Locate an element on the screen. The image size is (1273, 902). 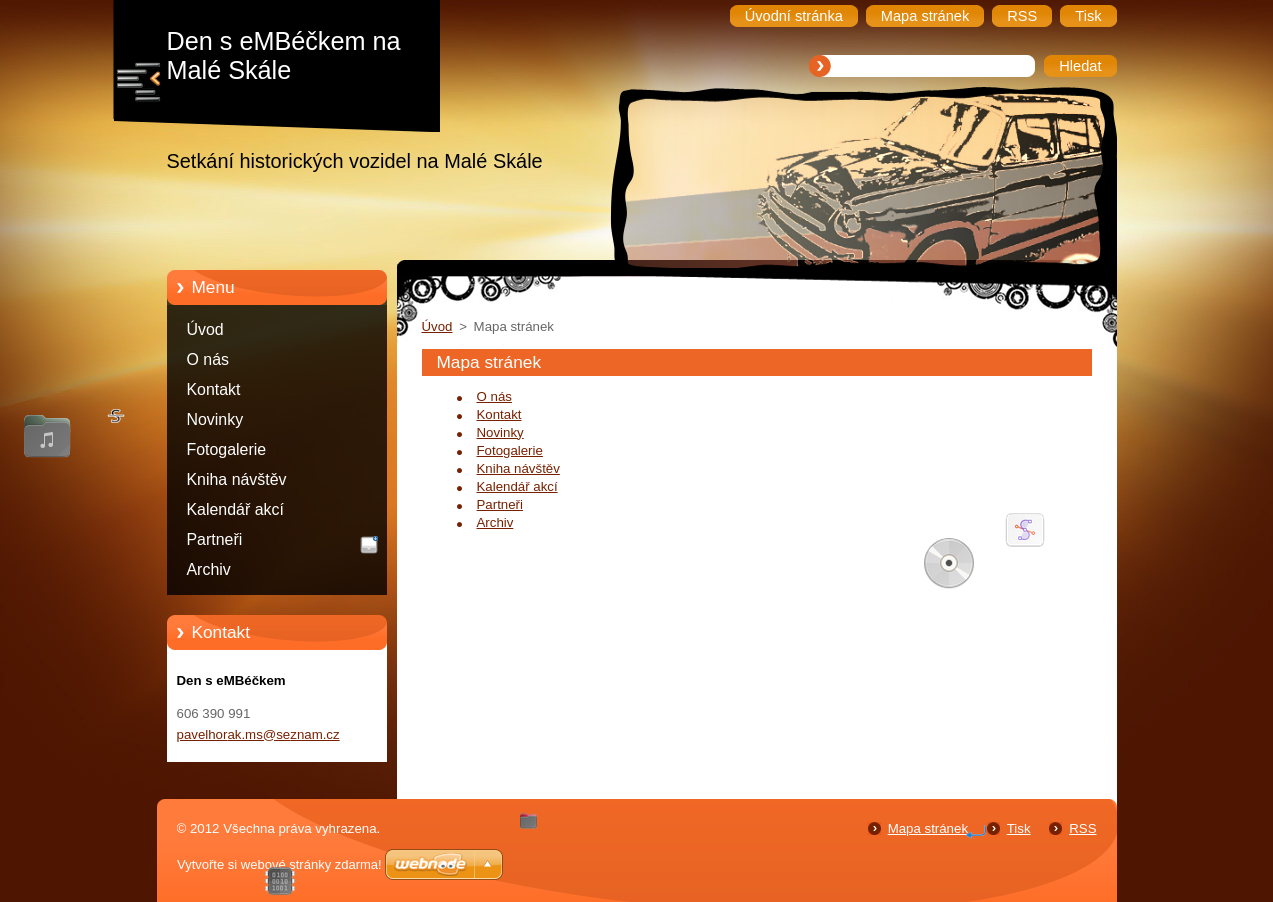
apply strikethrough formatting to selected text is located at coordinates (116, 416).